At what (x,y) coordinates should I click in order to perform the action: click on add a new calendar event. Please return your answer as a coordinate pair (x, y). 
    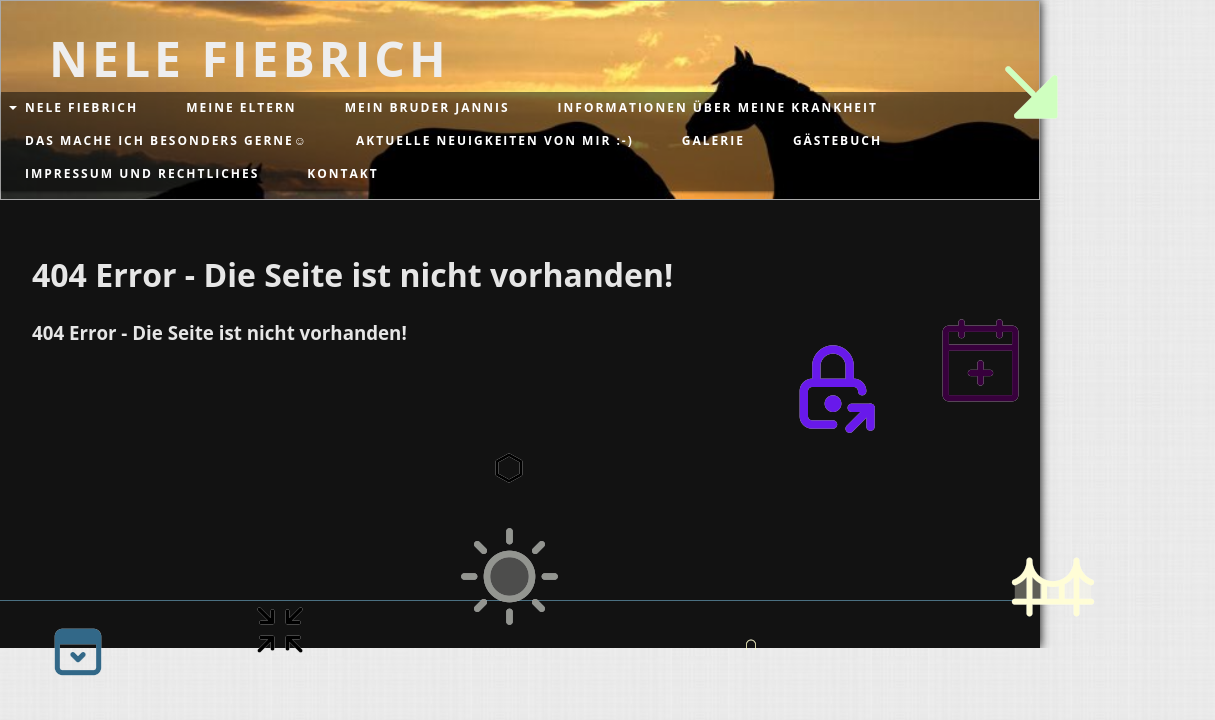
    Looking at the image, I should click on (980, 363).